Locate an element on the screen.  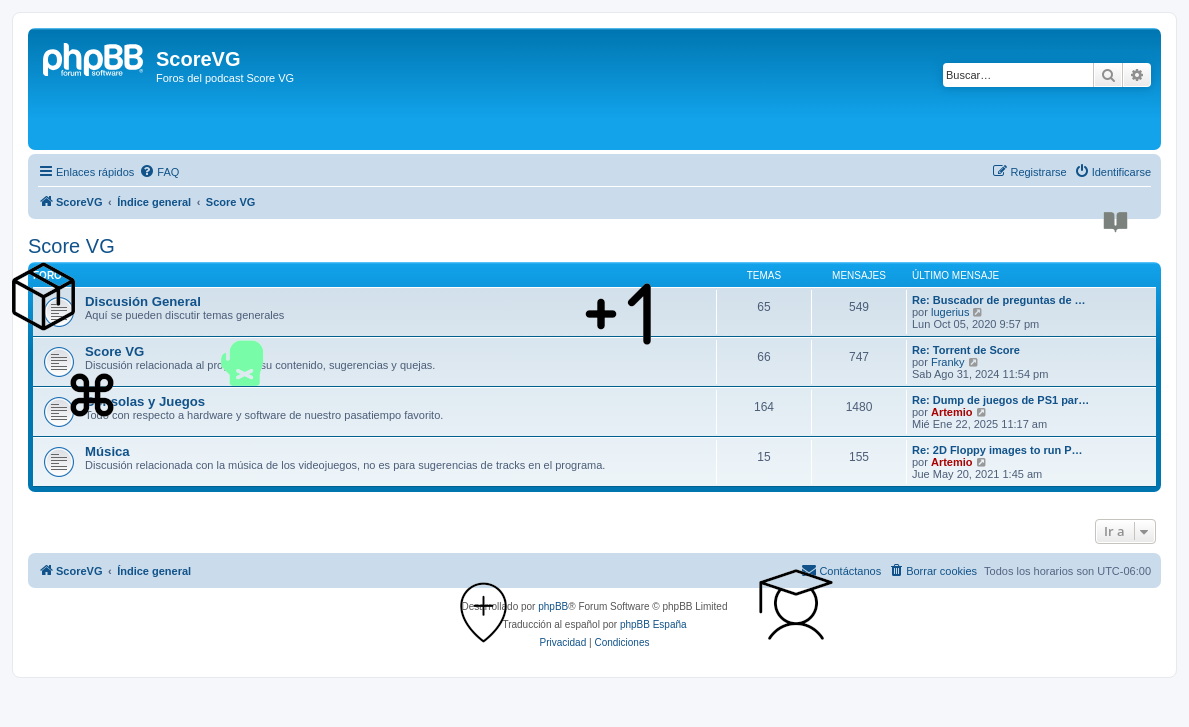
access keyboard shortcuts is located at coordinates (92, 395).